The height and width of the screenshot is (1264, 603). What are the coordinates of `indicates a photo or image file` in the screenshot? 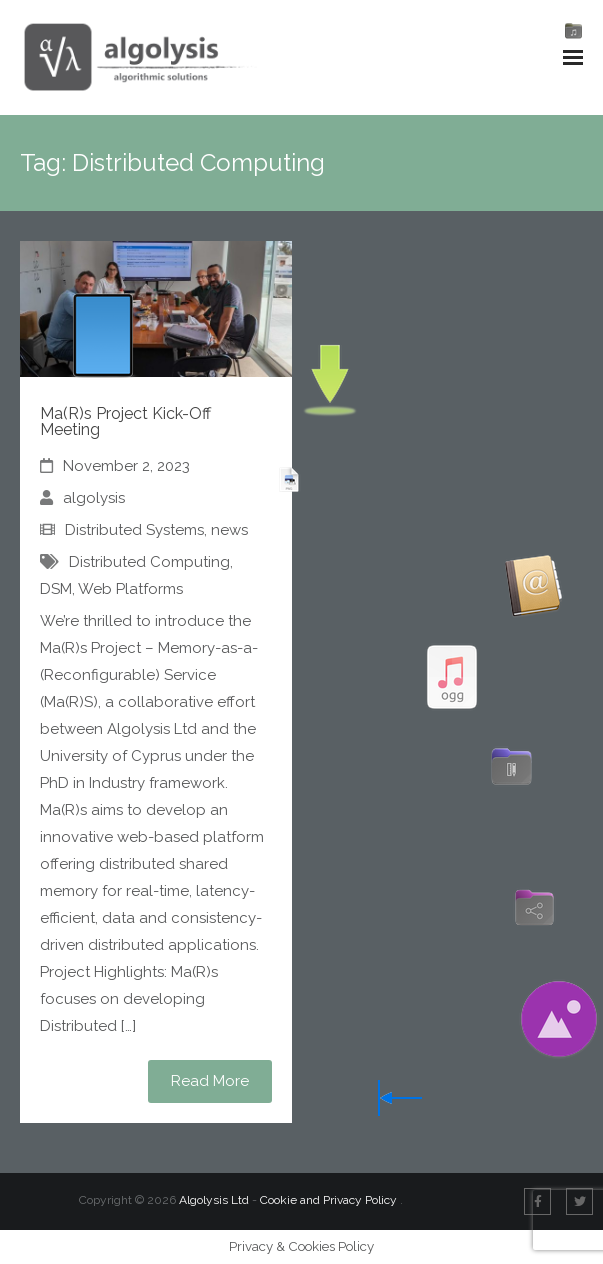 It's located at (559, 1019).